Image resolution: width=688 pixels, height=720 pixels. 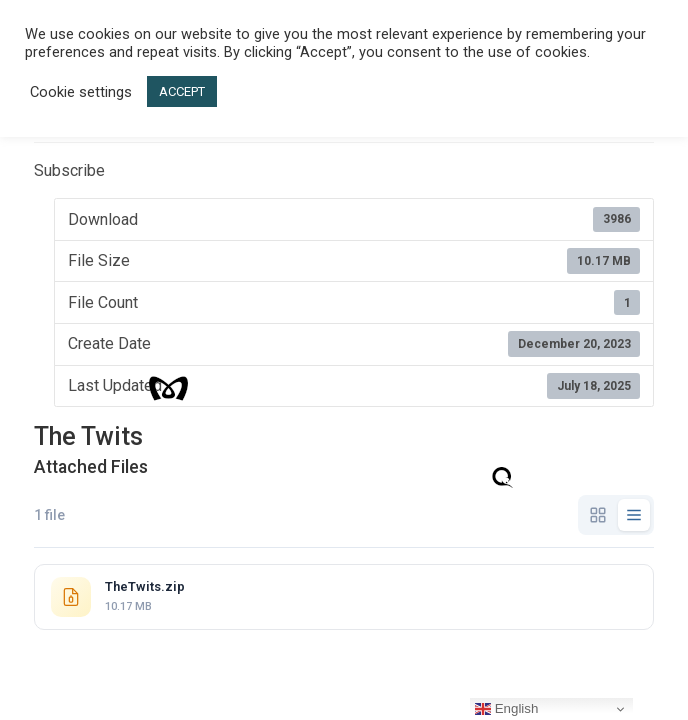 What do you see at coordinates (502, 477) in the screenshot?
I see `access Qiwi payment services` at bounding box center [502, 477].